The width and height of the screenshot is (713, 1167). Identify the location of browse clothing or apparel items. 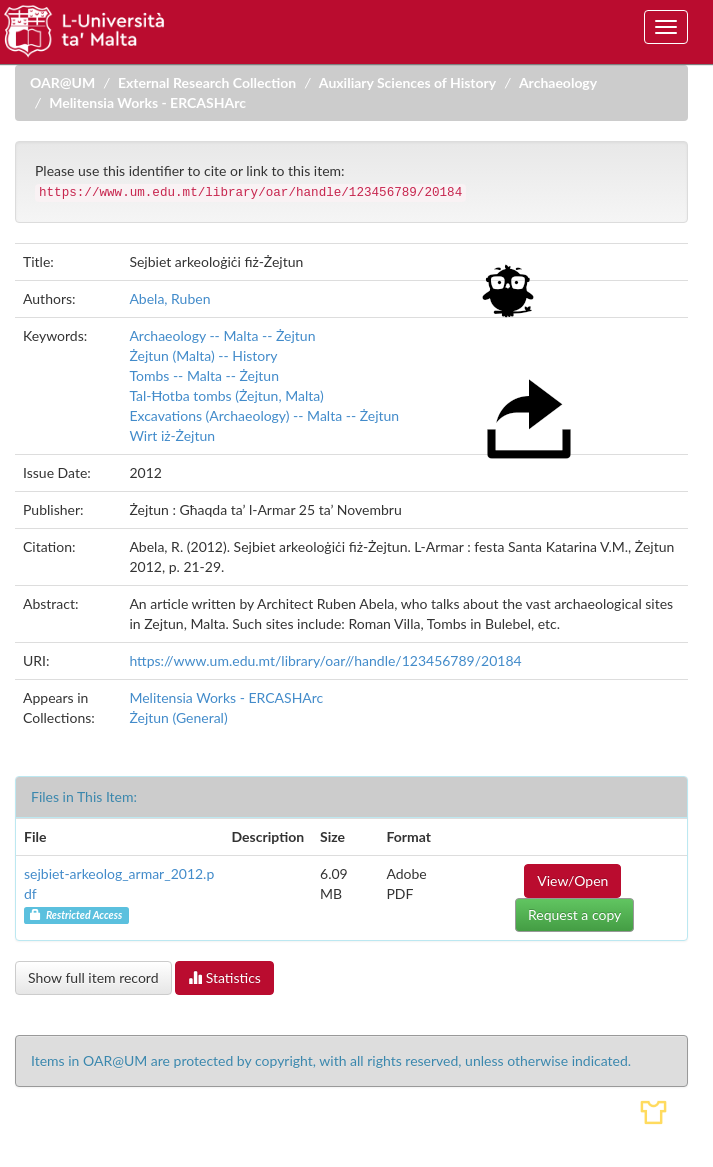
(653, 1112).